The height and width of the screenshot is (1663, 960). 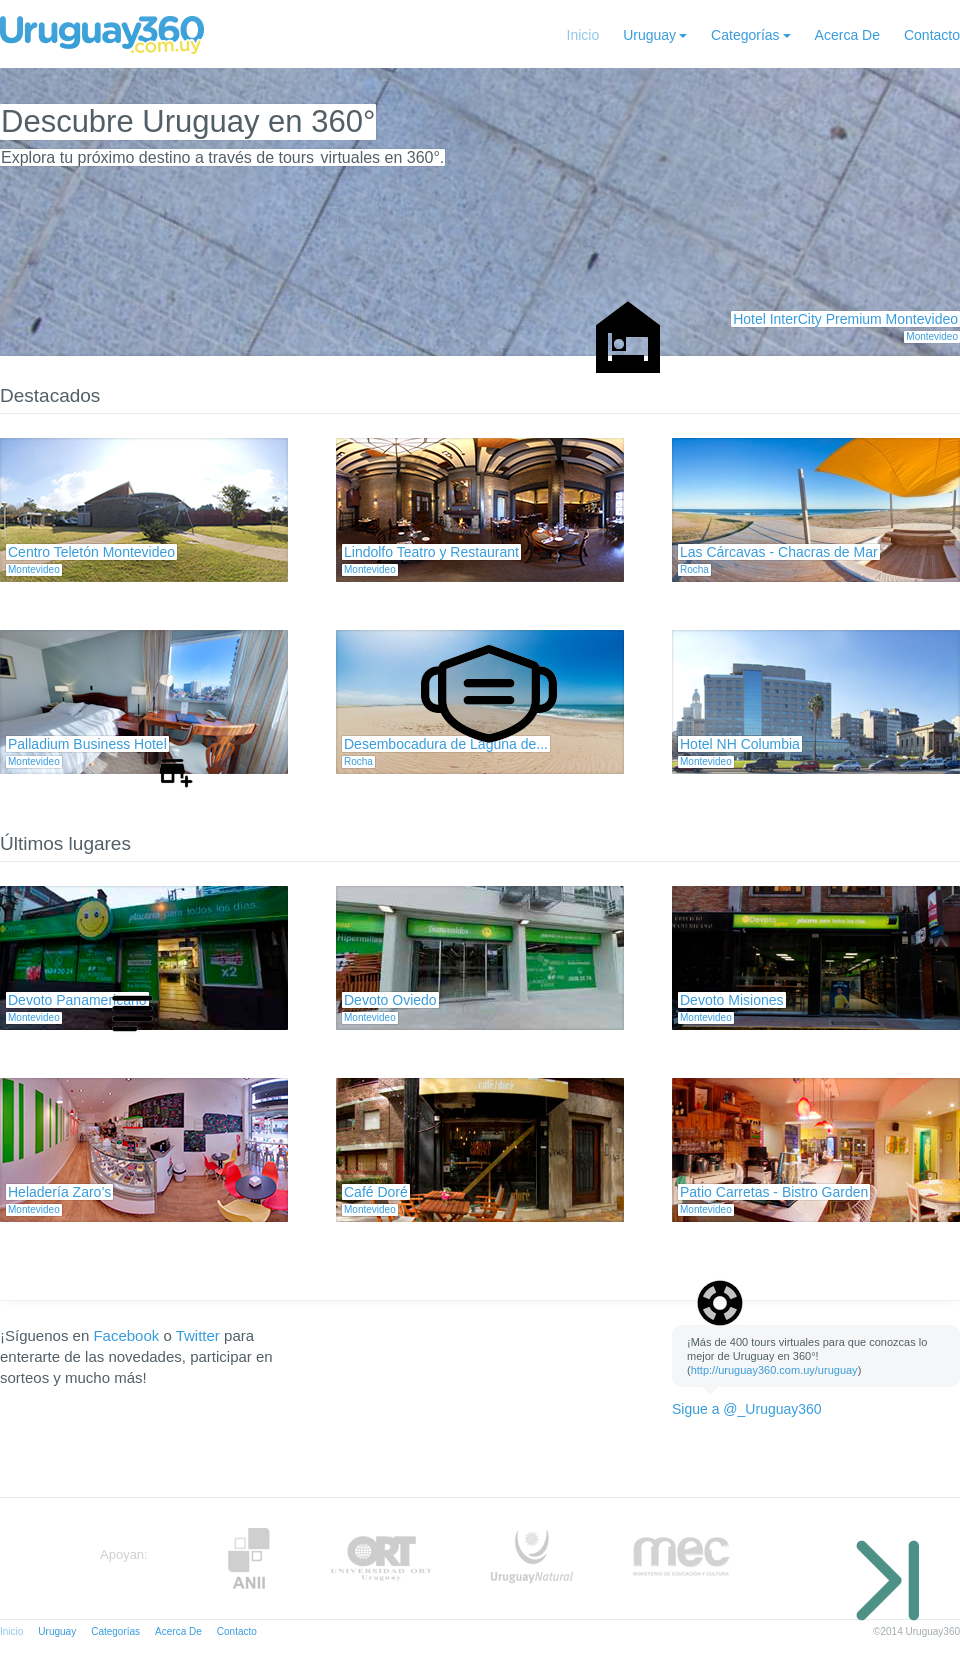 I want to click on access help and support options, so click(x=720, y=1303).